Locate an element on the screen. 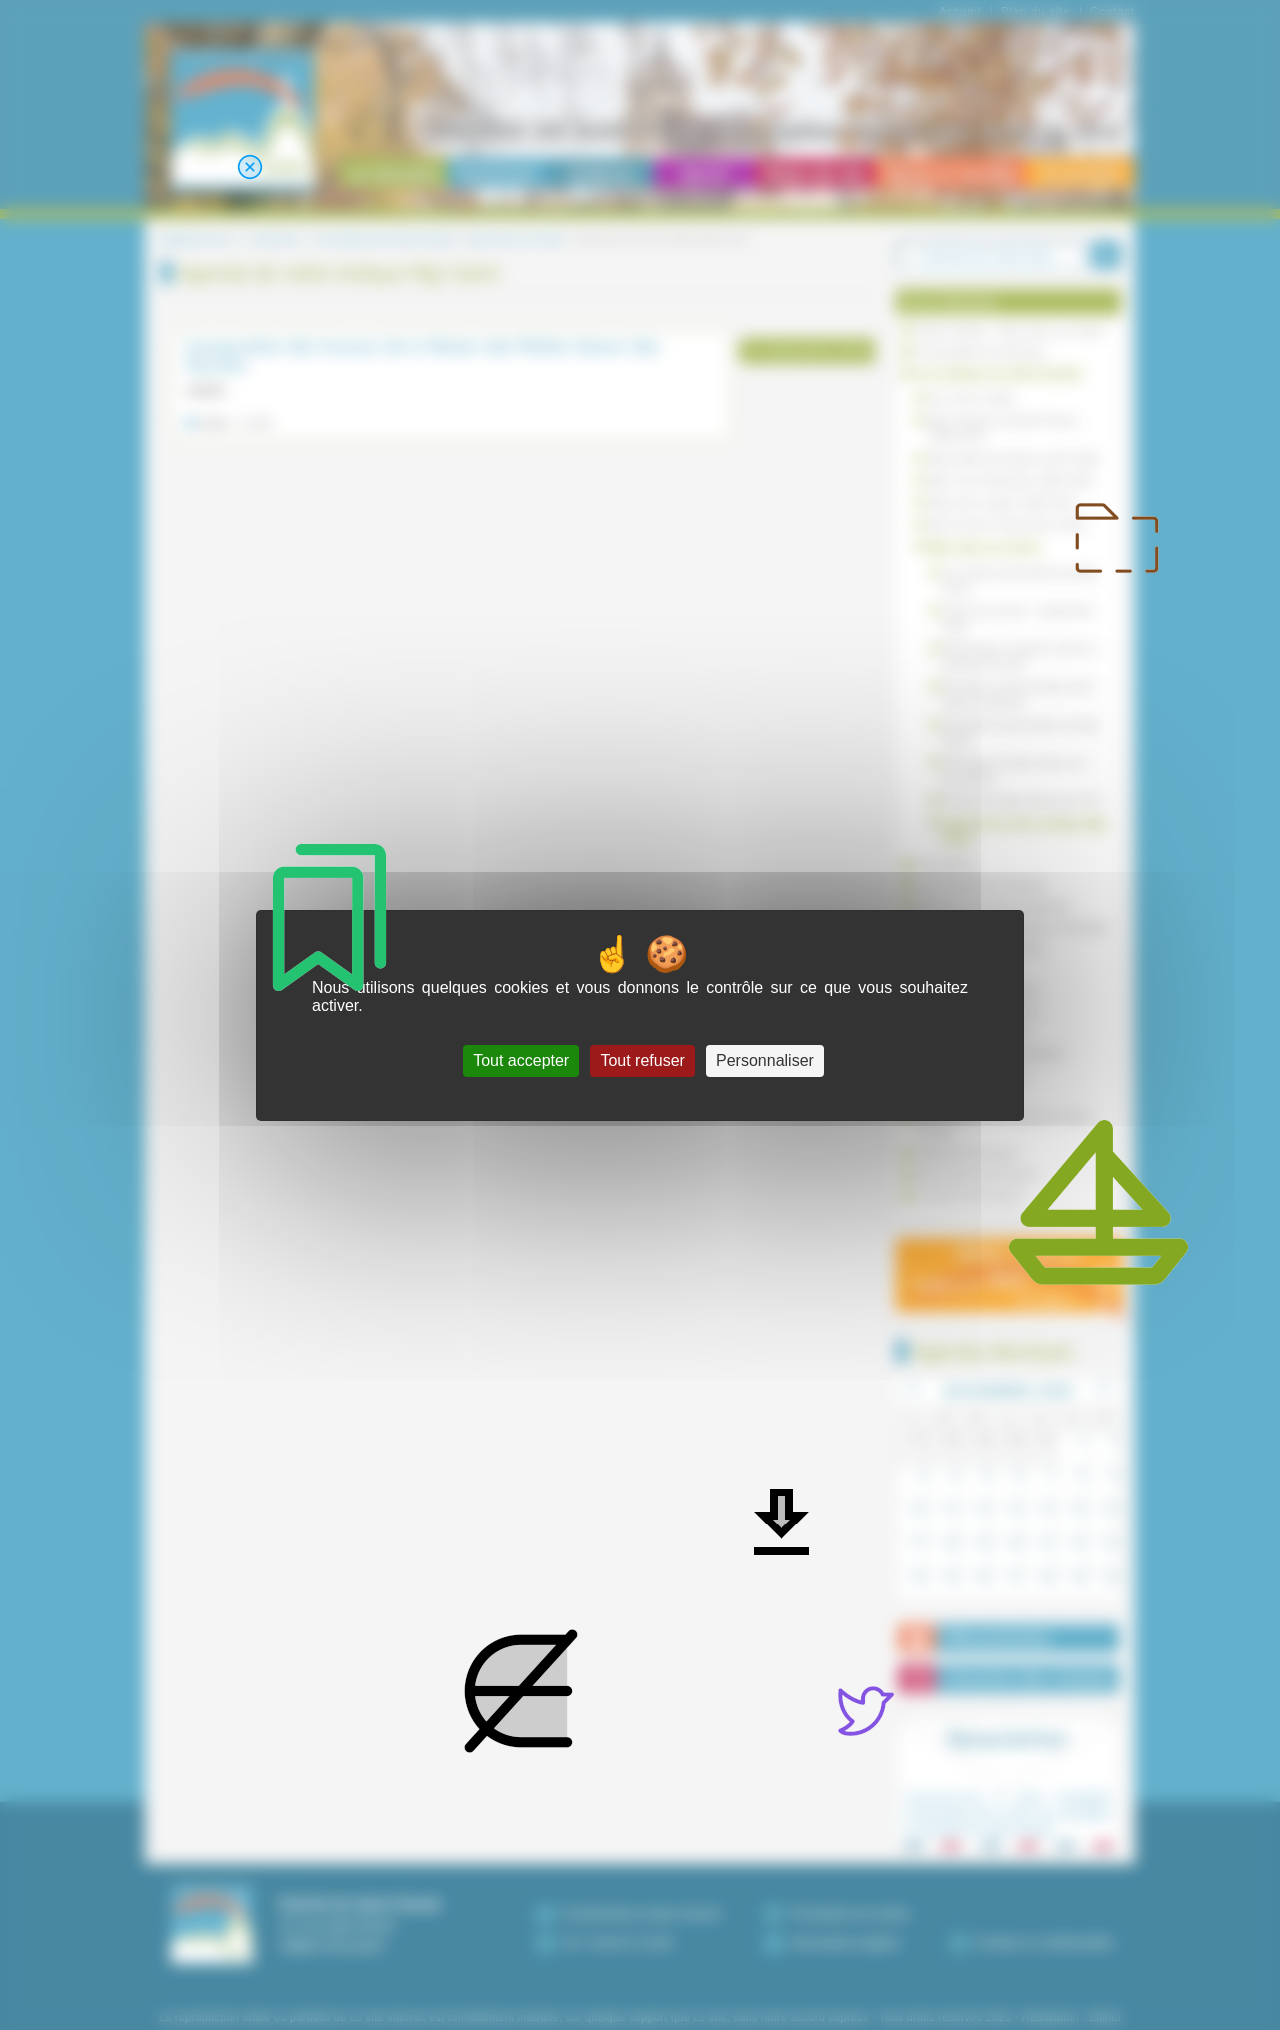  share to twitter is located at coordinates (863, 1709).